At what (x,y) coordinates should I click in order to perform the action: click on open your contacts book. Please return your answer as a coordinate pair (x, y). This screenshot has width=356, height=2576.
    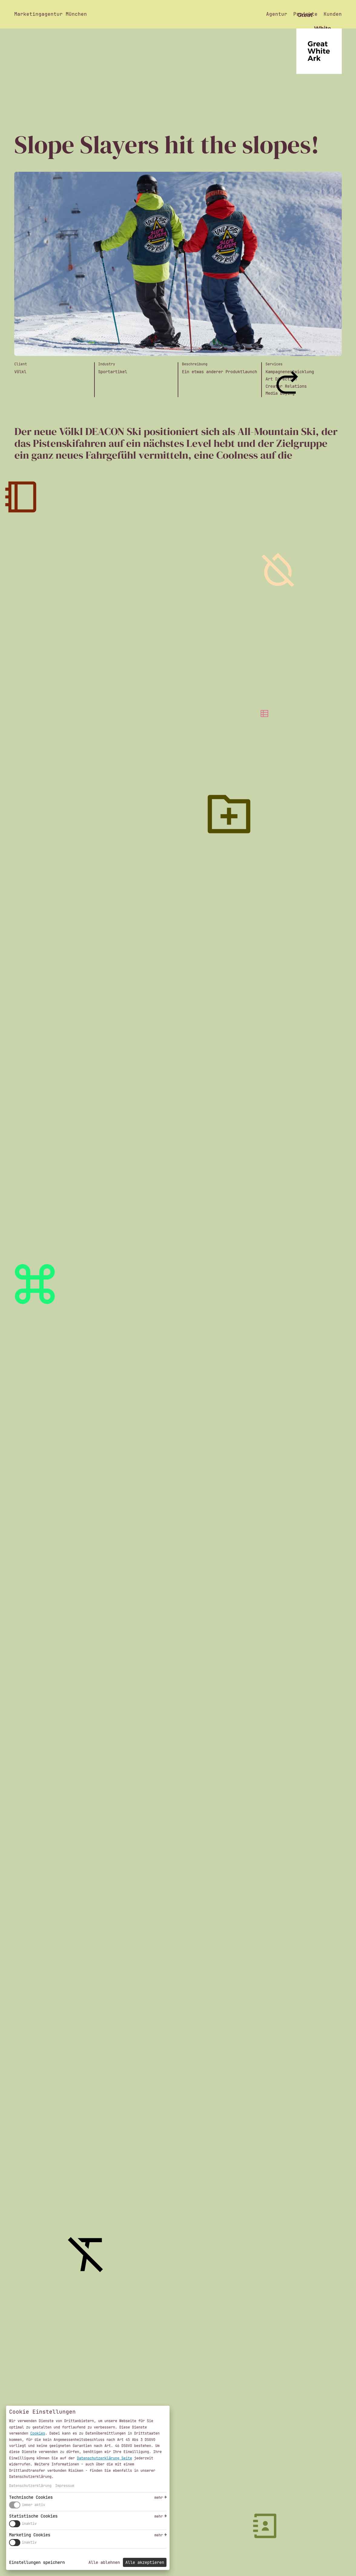
    Looking at the image, I should click on (265, 2526).